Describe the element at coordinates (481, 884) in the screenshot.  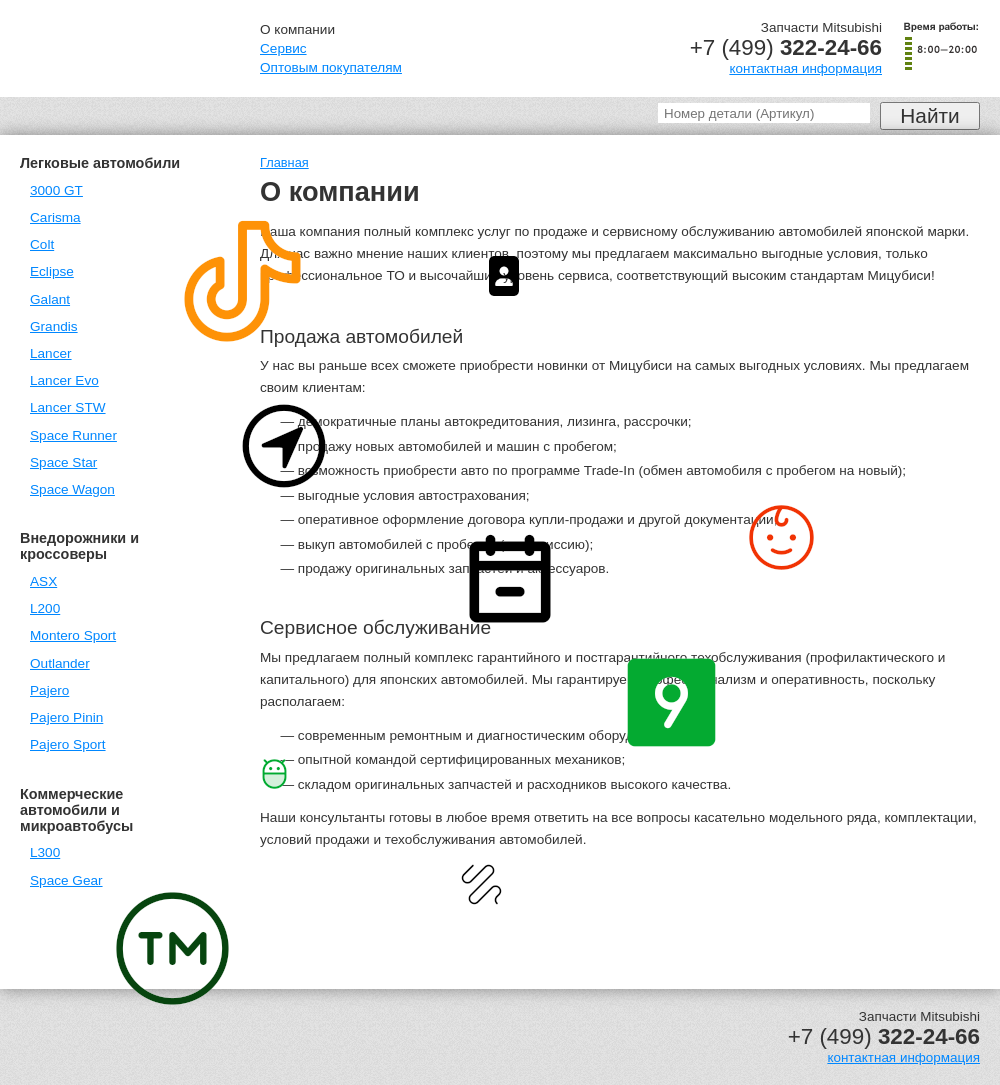
I see `access freehand drawing or annotation tools` at that location.